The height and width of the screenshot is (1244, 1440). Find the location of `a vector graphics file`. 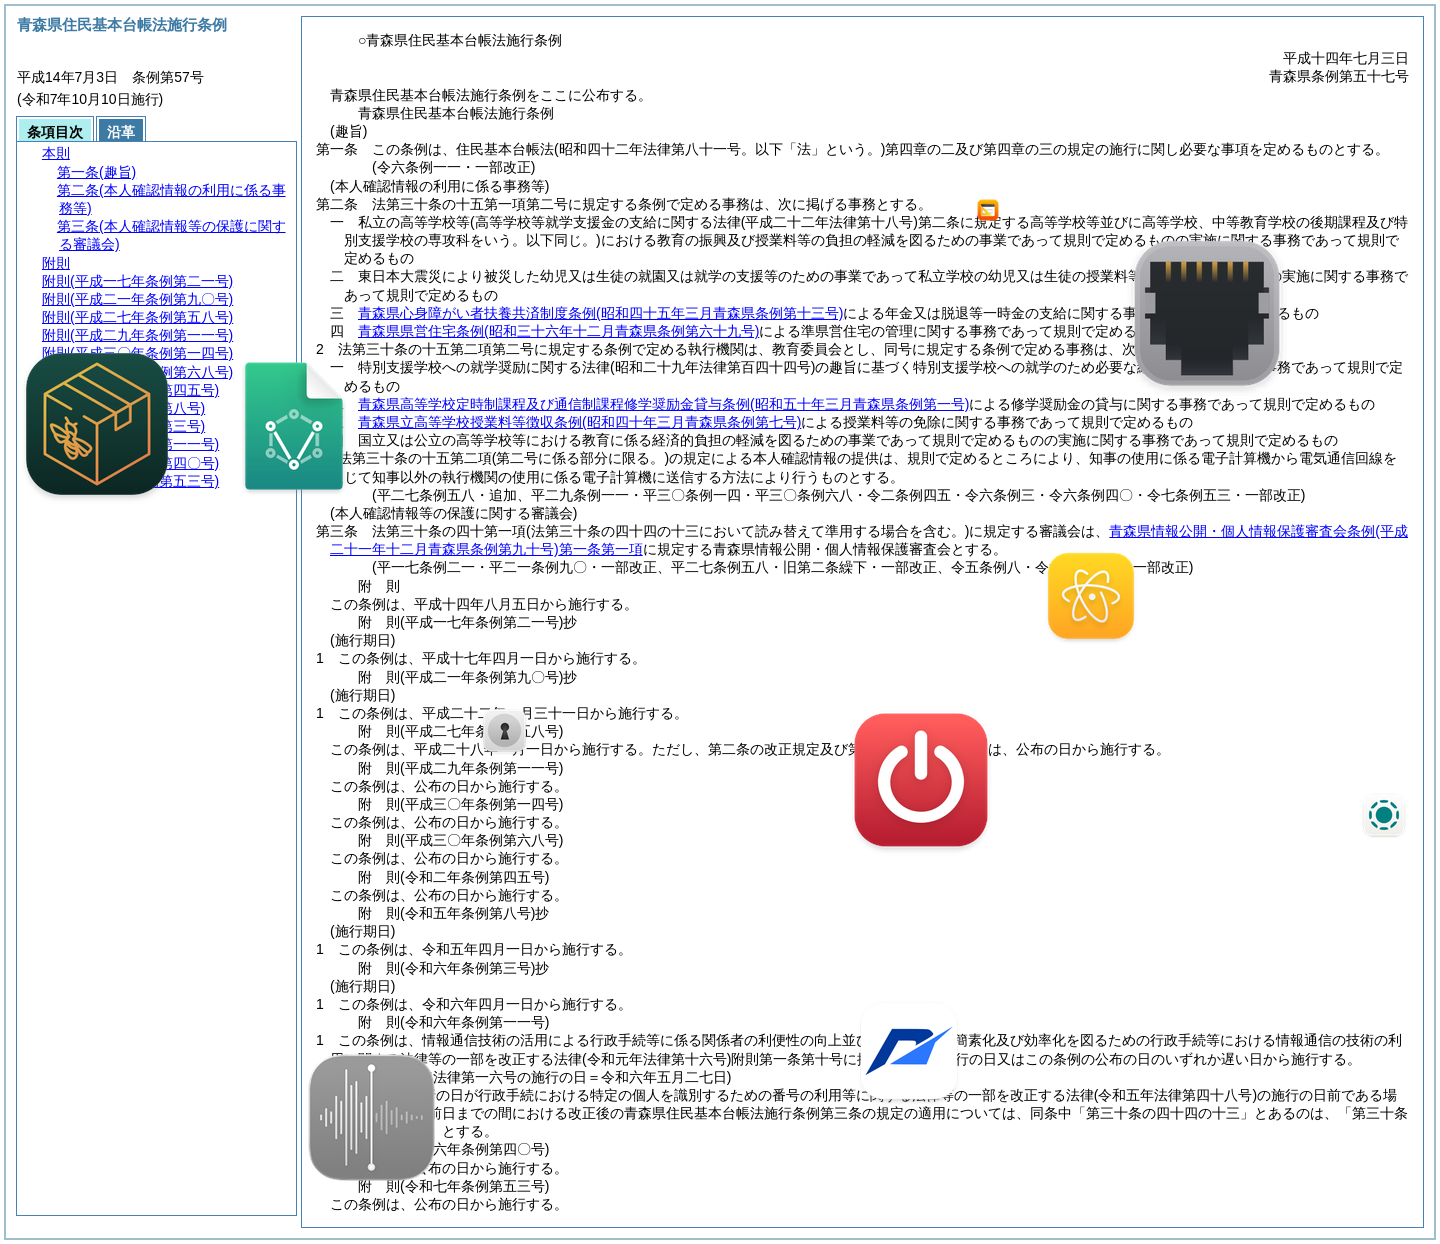

a vector graphics file is located at coordinates (294, 426).